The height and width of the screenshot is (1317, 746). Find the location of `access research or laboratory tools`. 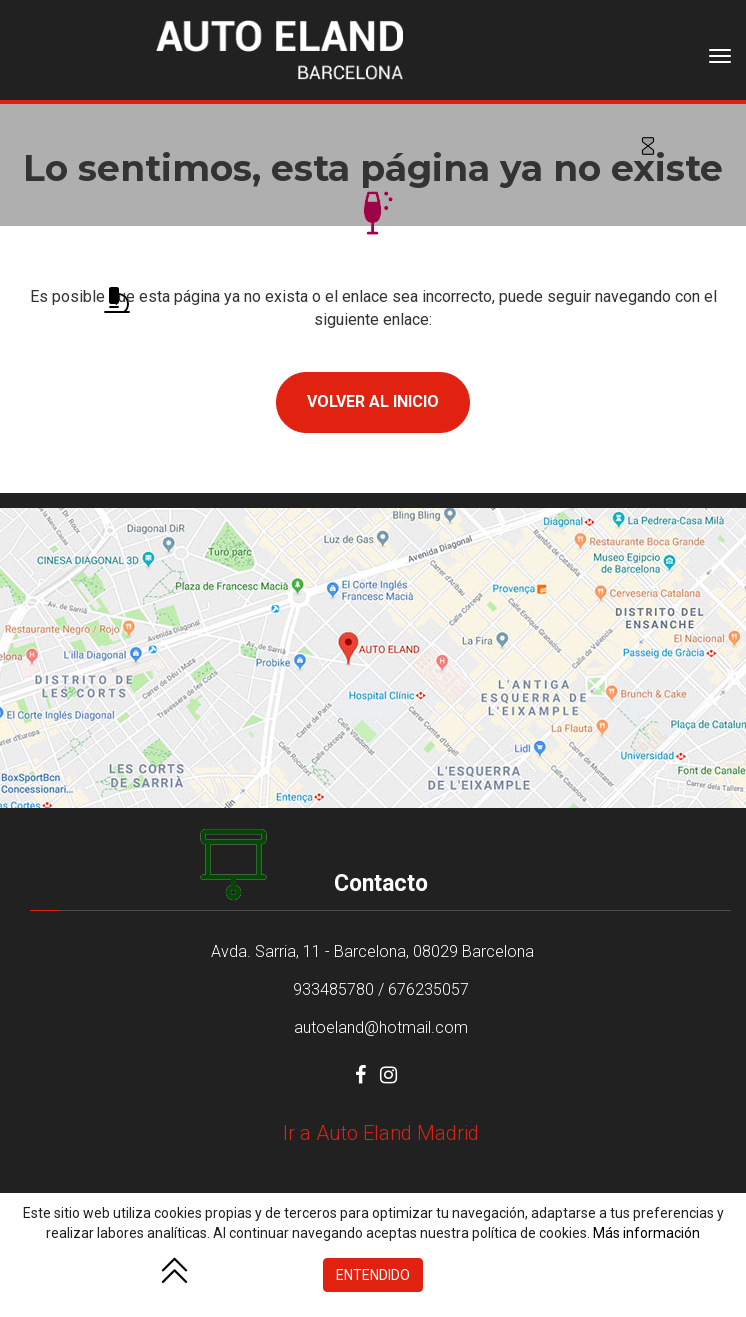

access research or laboratory tools is located at coordinates (117, 301).